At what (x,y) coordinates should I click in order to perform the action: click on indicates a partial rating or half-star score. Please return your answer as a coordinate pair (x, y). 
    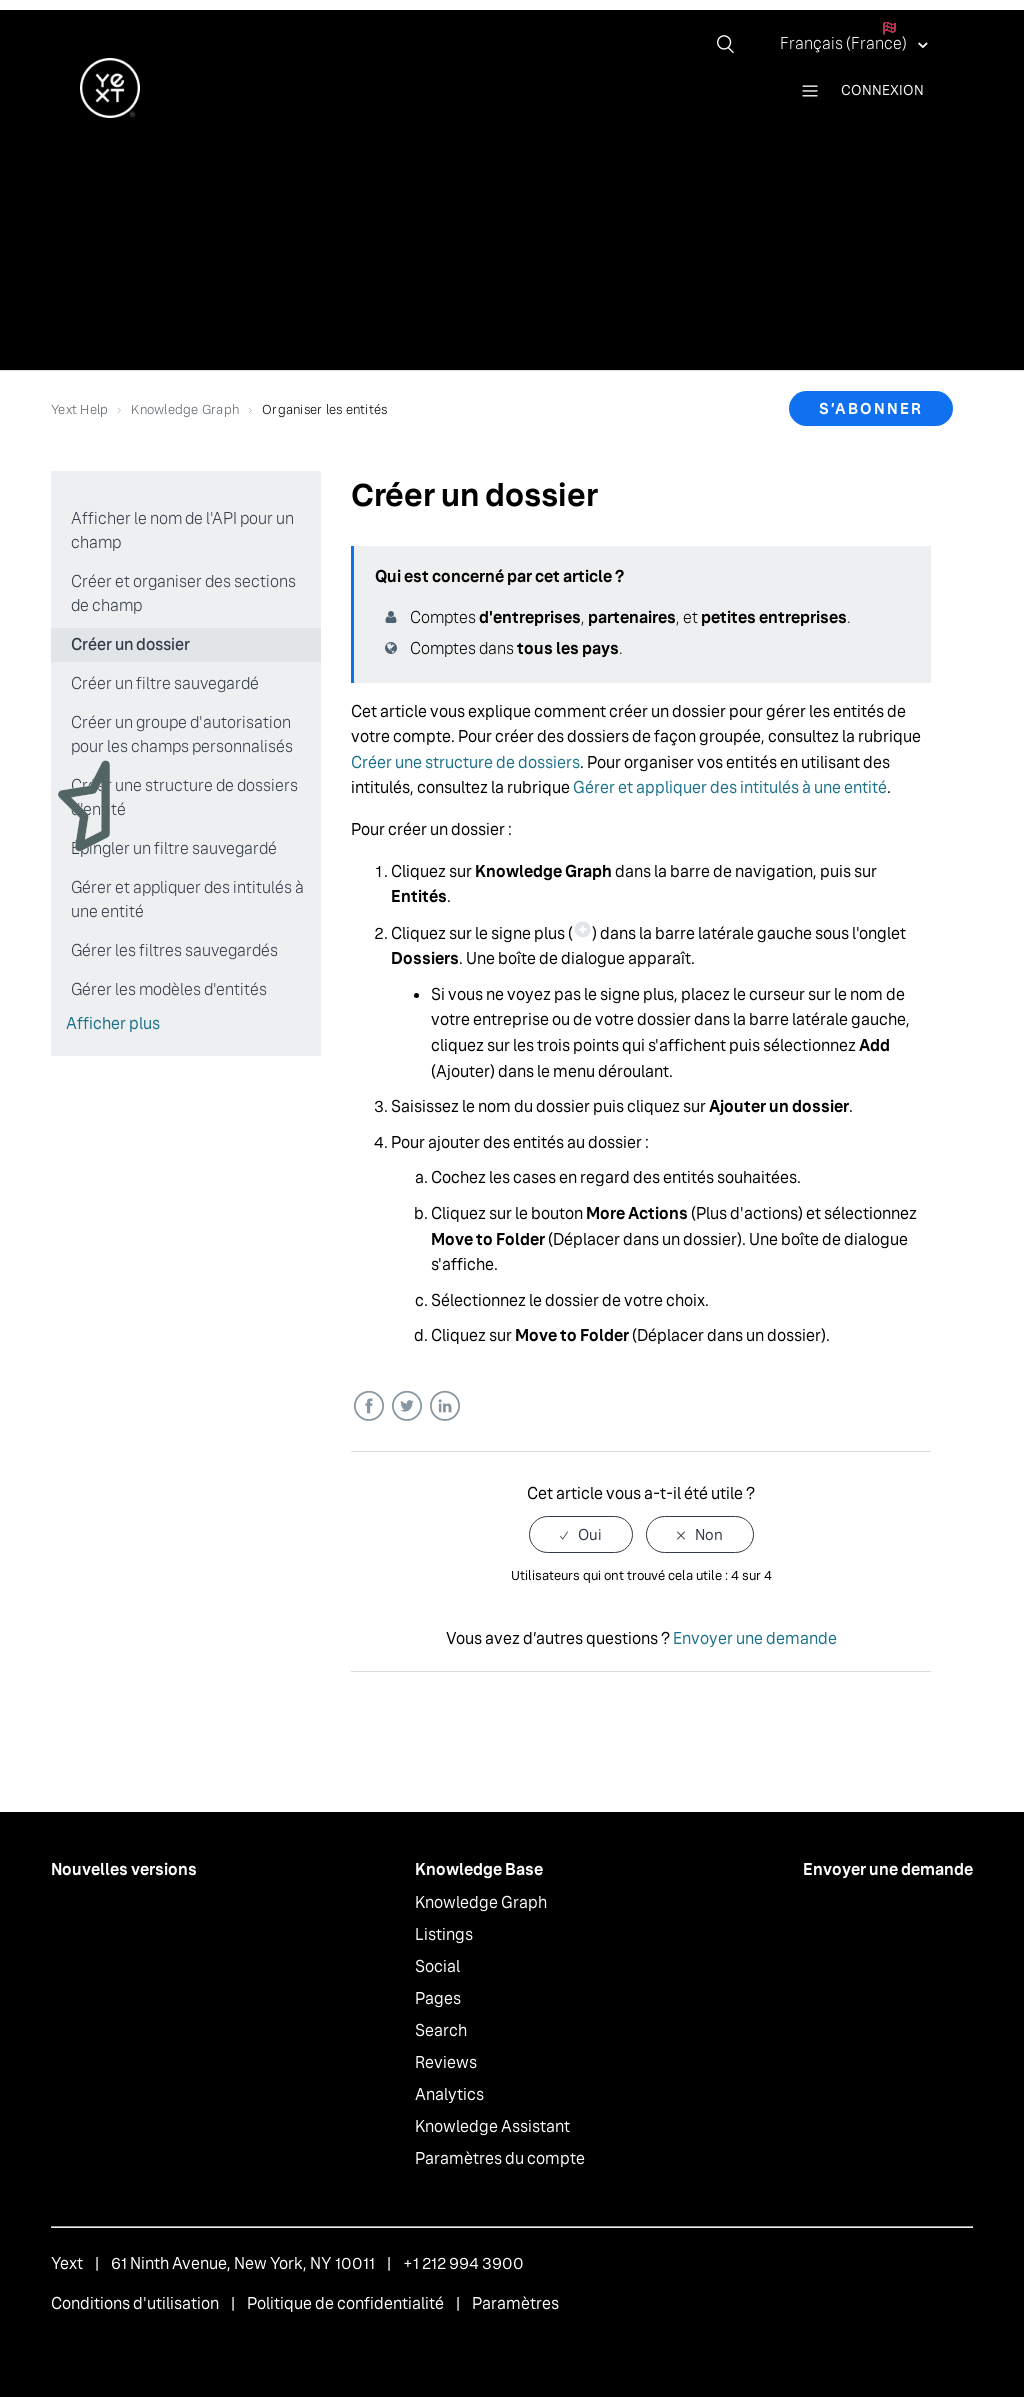
    Looking at the image, I should click on (107, 809).